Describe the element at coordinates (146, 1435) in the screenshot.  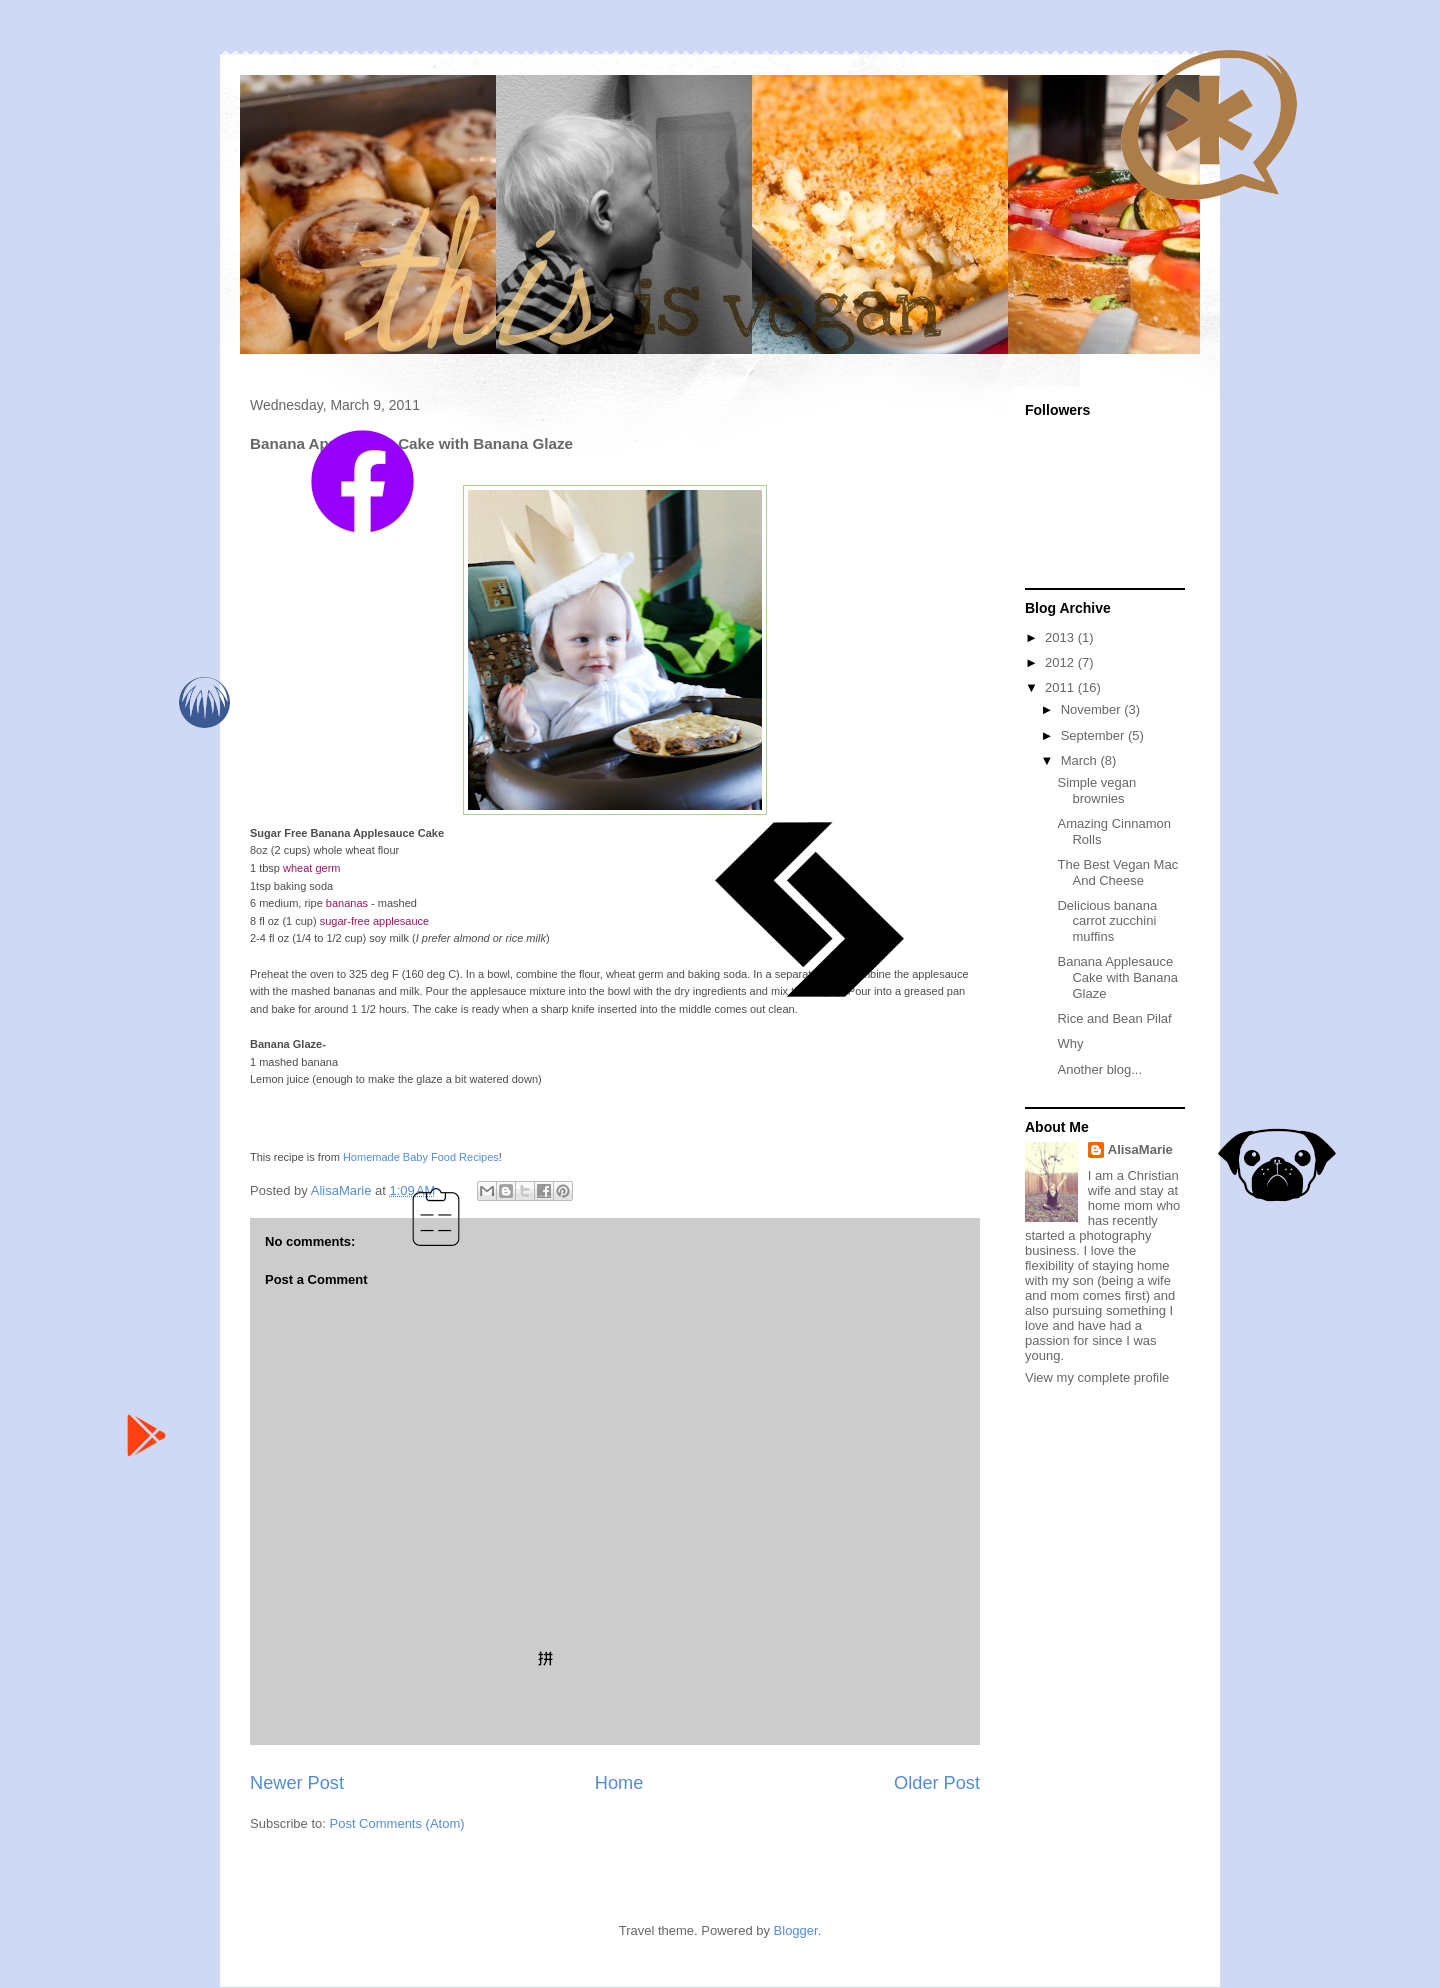
I see `open the google play store` at that location.